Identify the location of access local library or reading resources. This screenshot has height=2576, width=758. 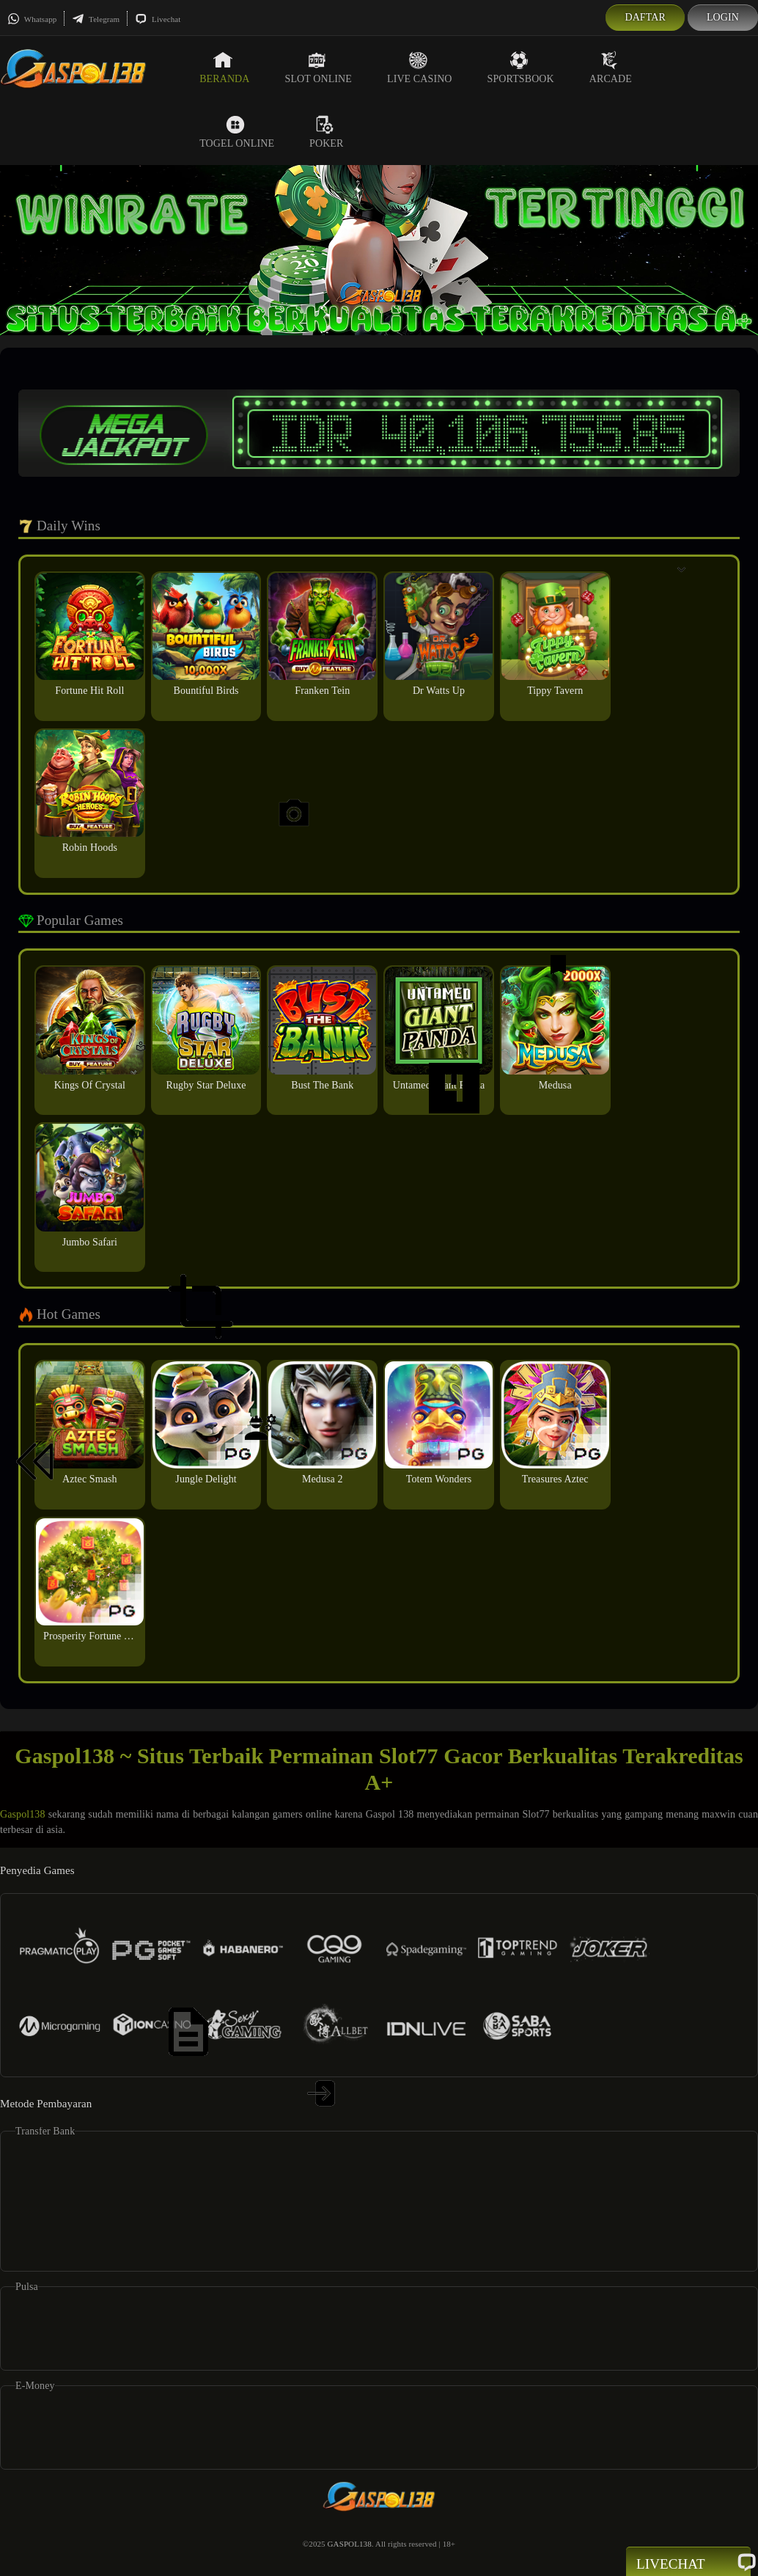
(141, 1047).